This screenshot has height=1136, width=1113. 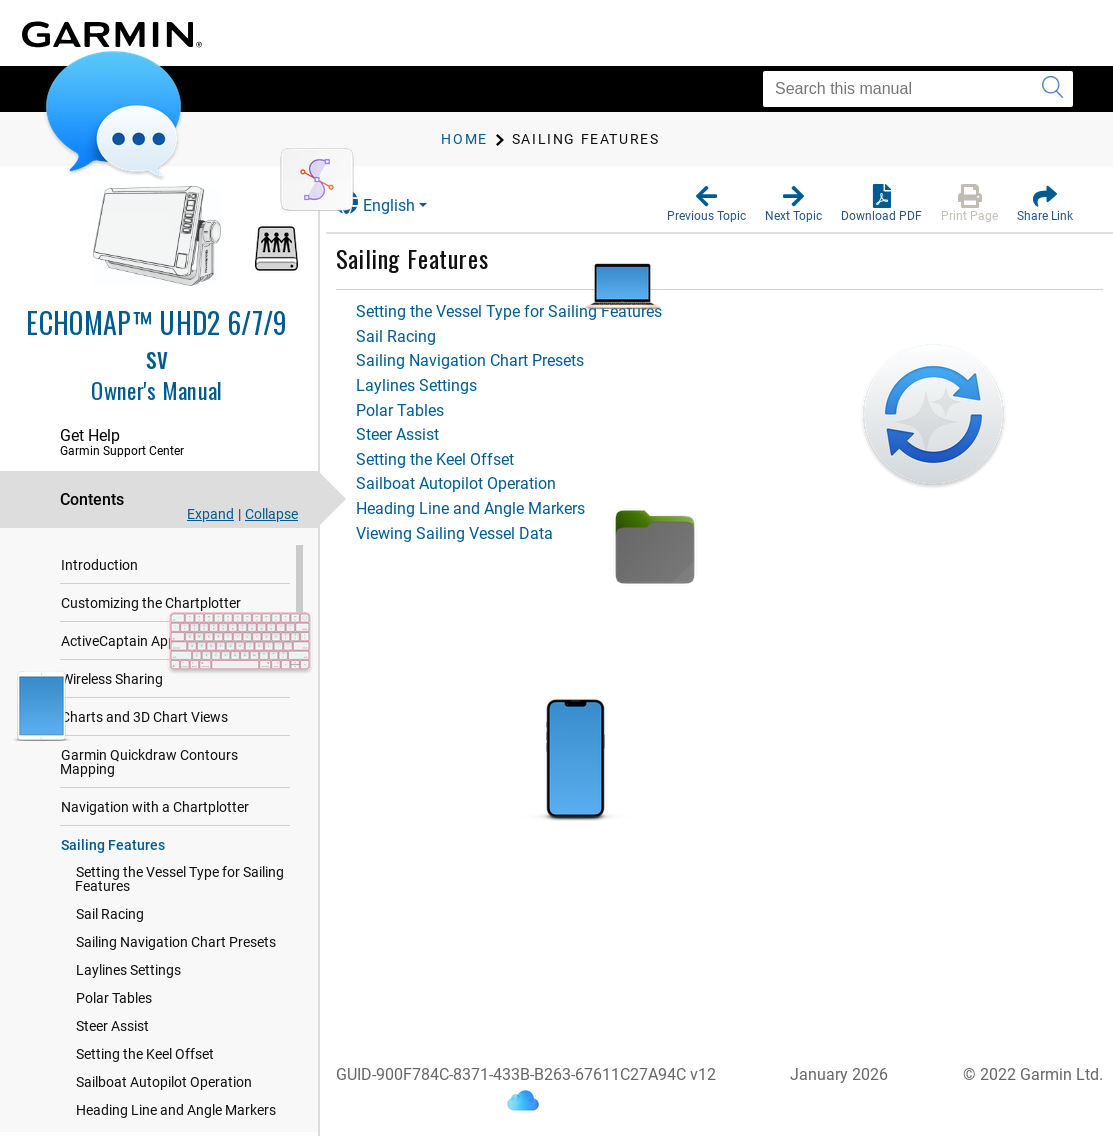 What do you see at coordinates (240, 641) in the screenshot?
I see `connect a bluetooth keyboard` at bounding box center [240, 641].